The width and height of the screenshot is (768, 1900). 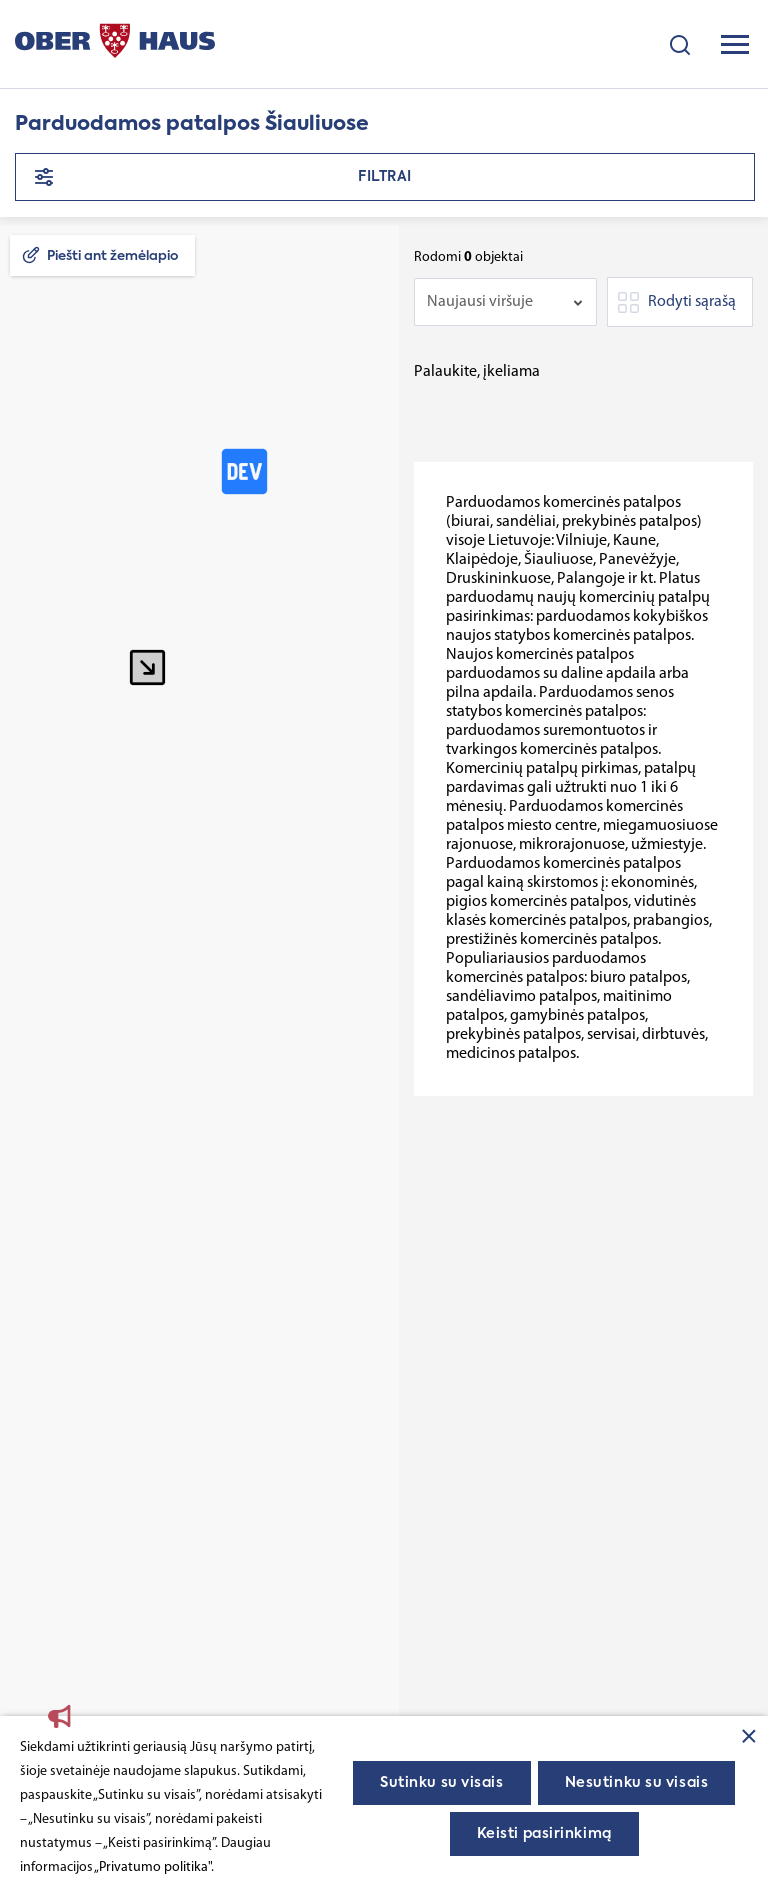 What do you see at coordinates (60, 1716) in the screenshot?
I see `make an announcement` at bounding box center [60, 1716].